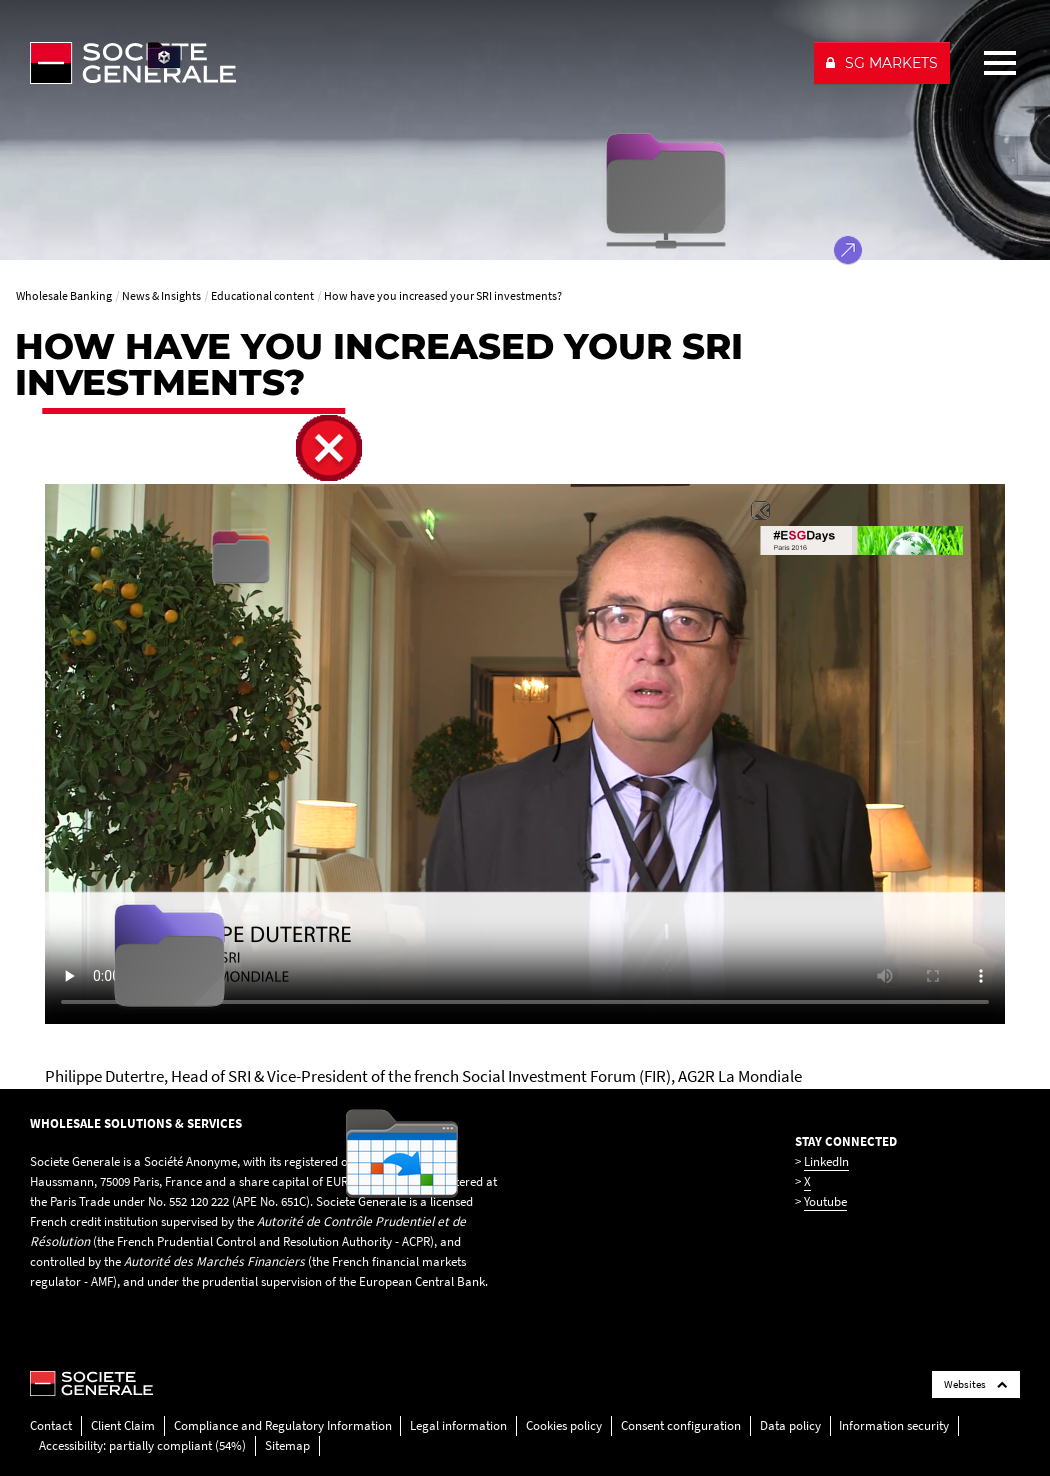 The image size is (1050, 1476). Describe the element at coordinates (169, 955) in the screenshot. I see `an open folder in the file system` at that location.